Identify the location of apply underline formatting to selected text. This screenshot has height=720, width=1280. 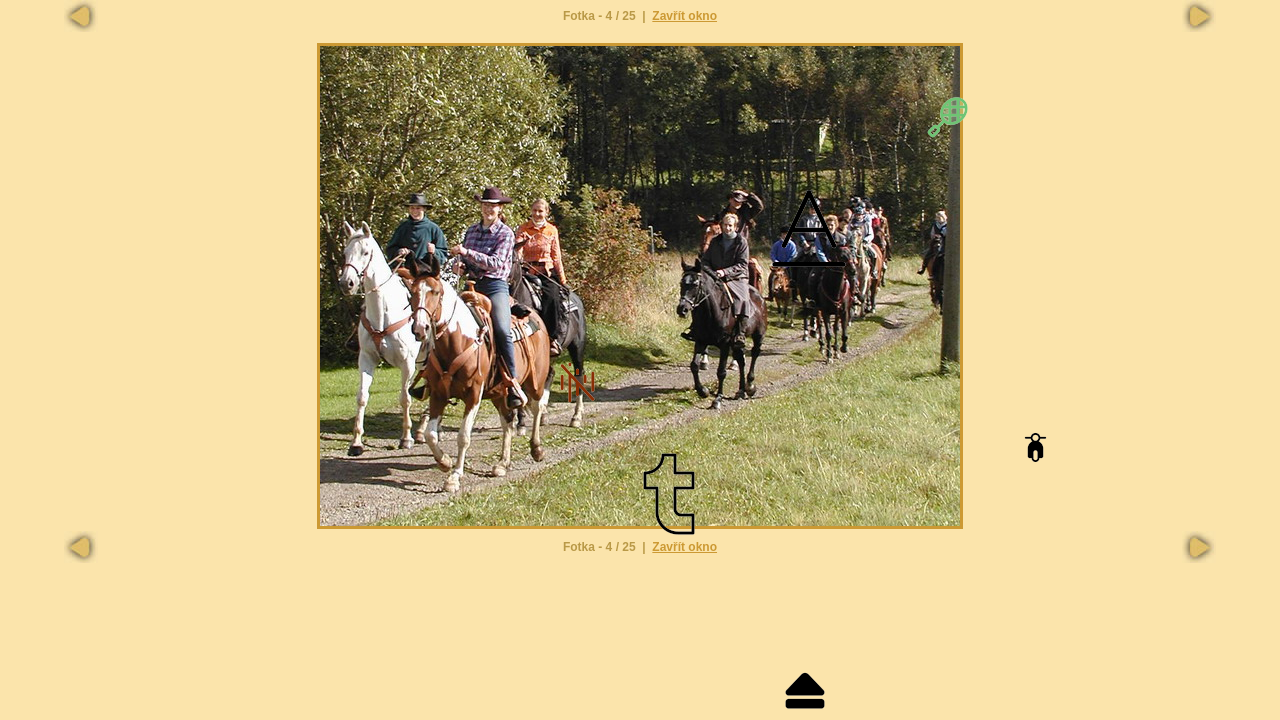
(809, 230).